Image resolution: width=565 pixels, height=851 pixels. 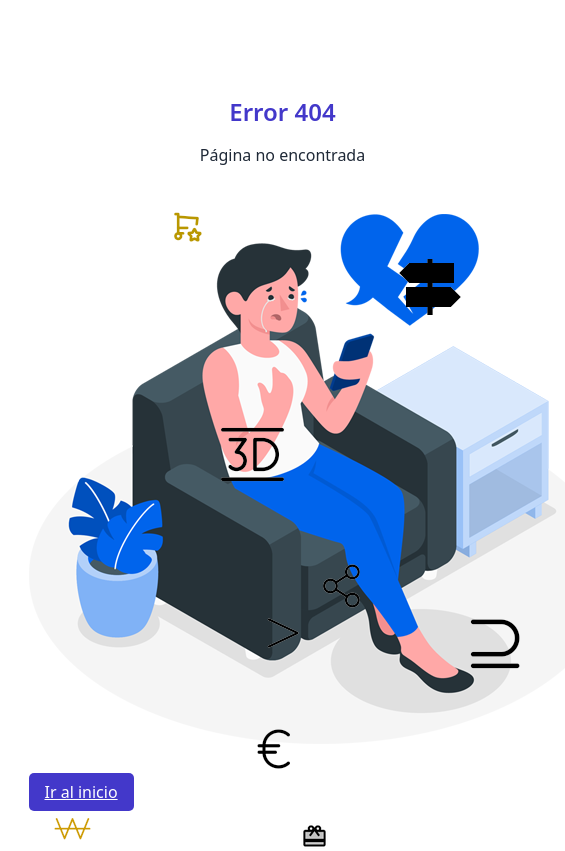 I want to click on view or redeem a gift card, so click(x=314, y=836).